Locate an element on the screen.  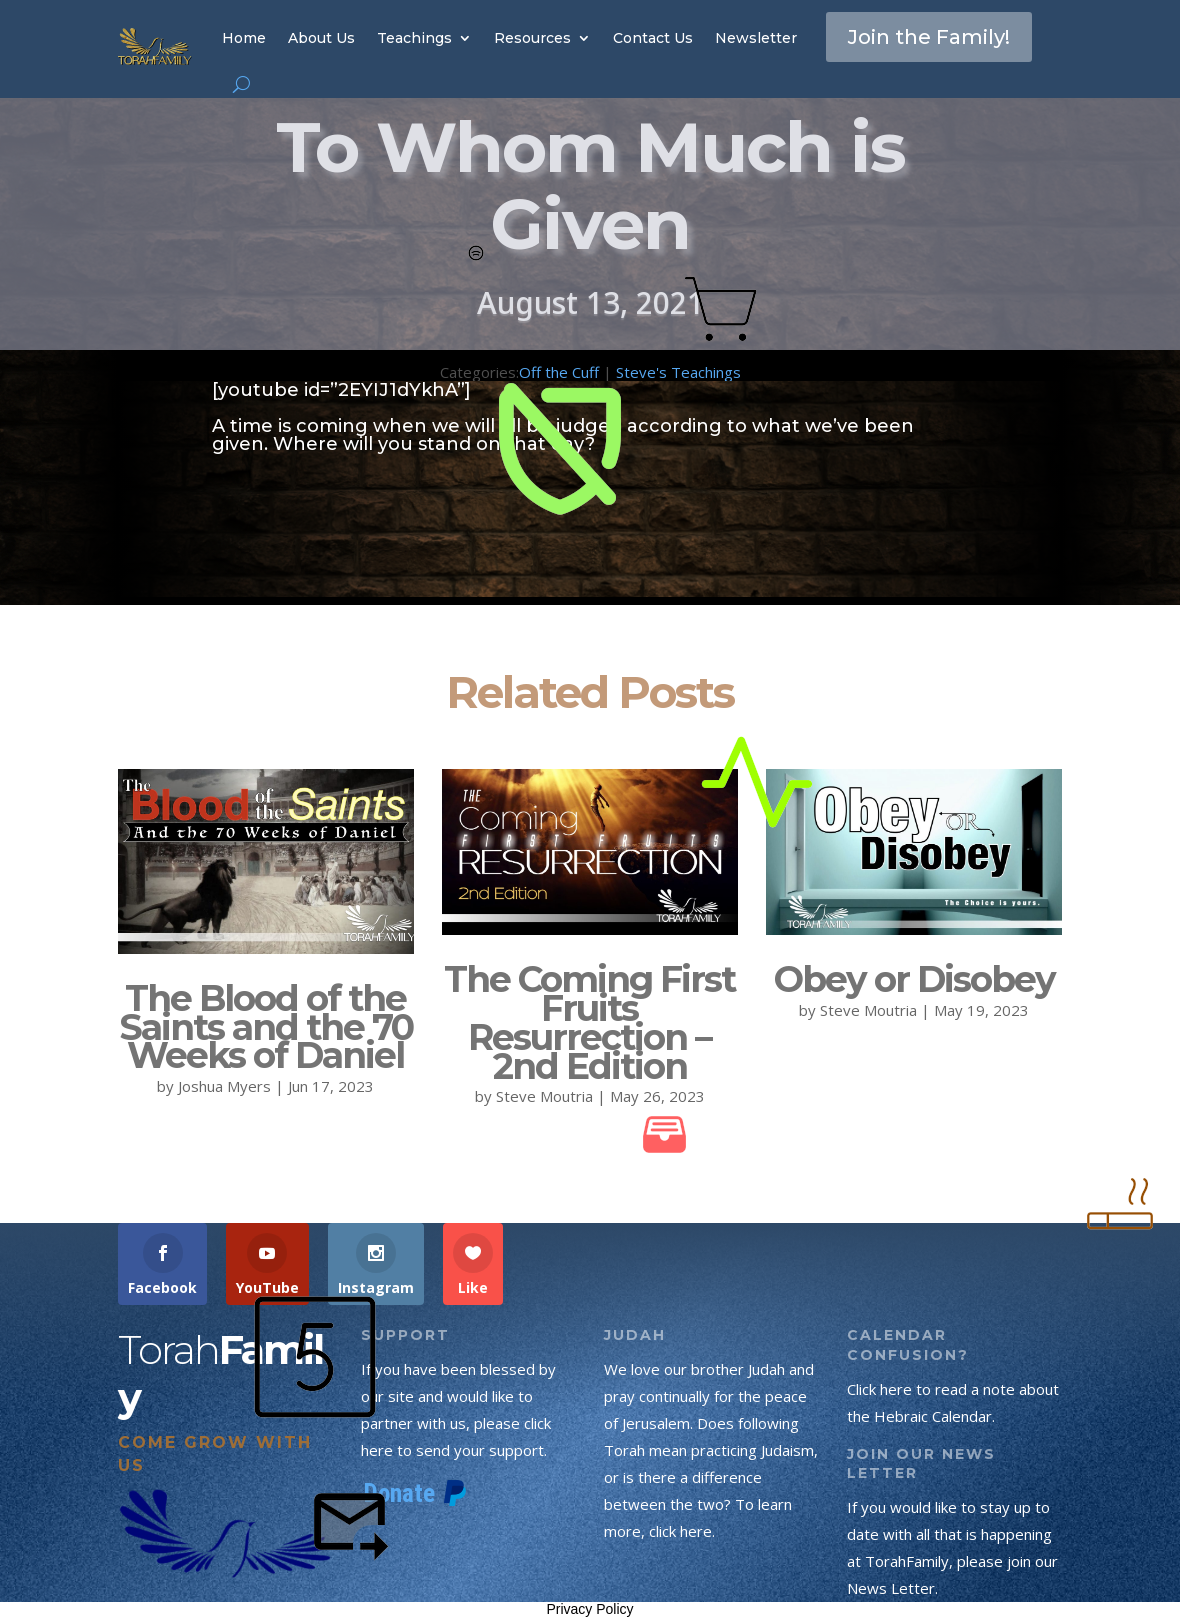
select or navigate to item number five is located at coordinates (315, 1357).